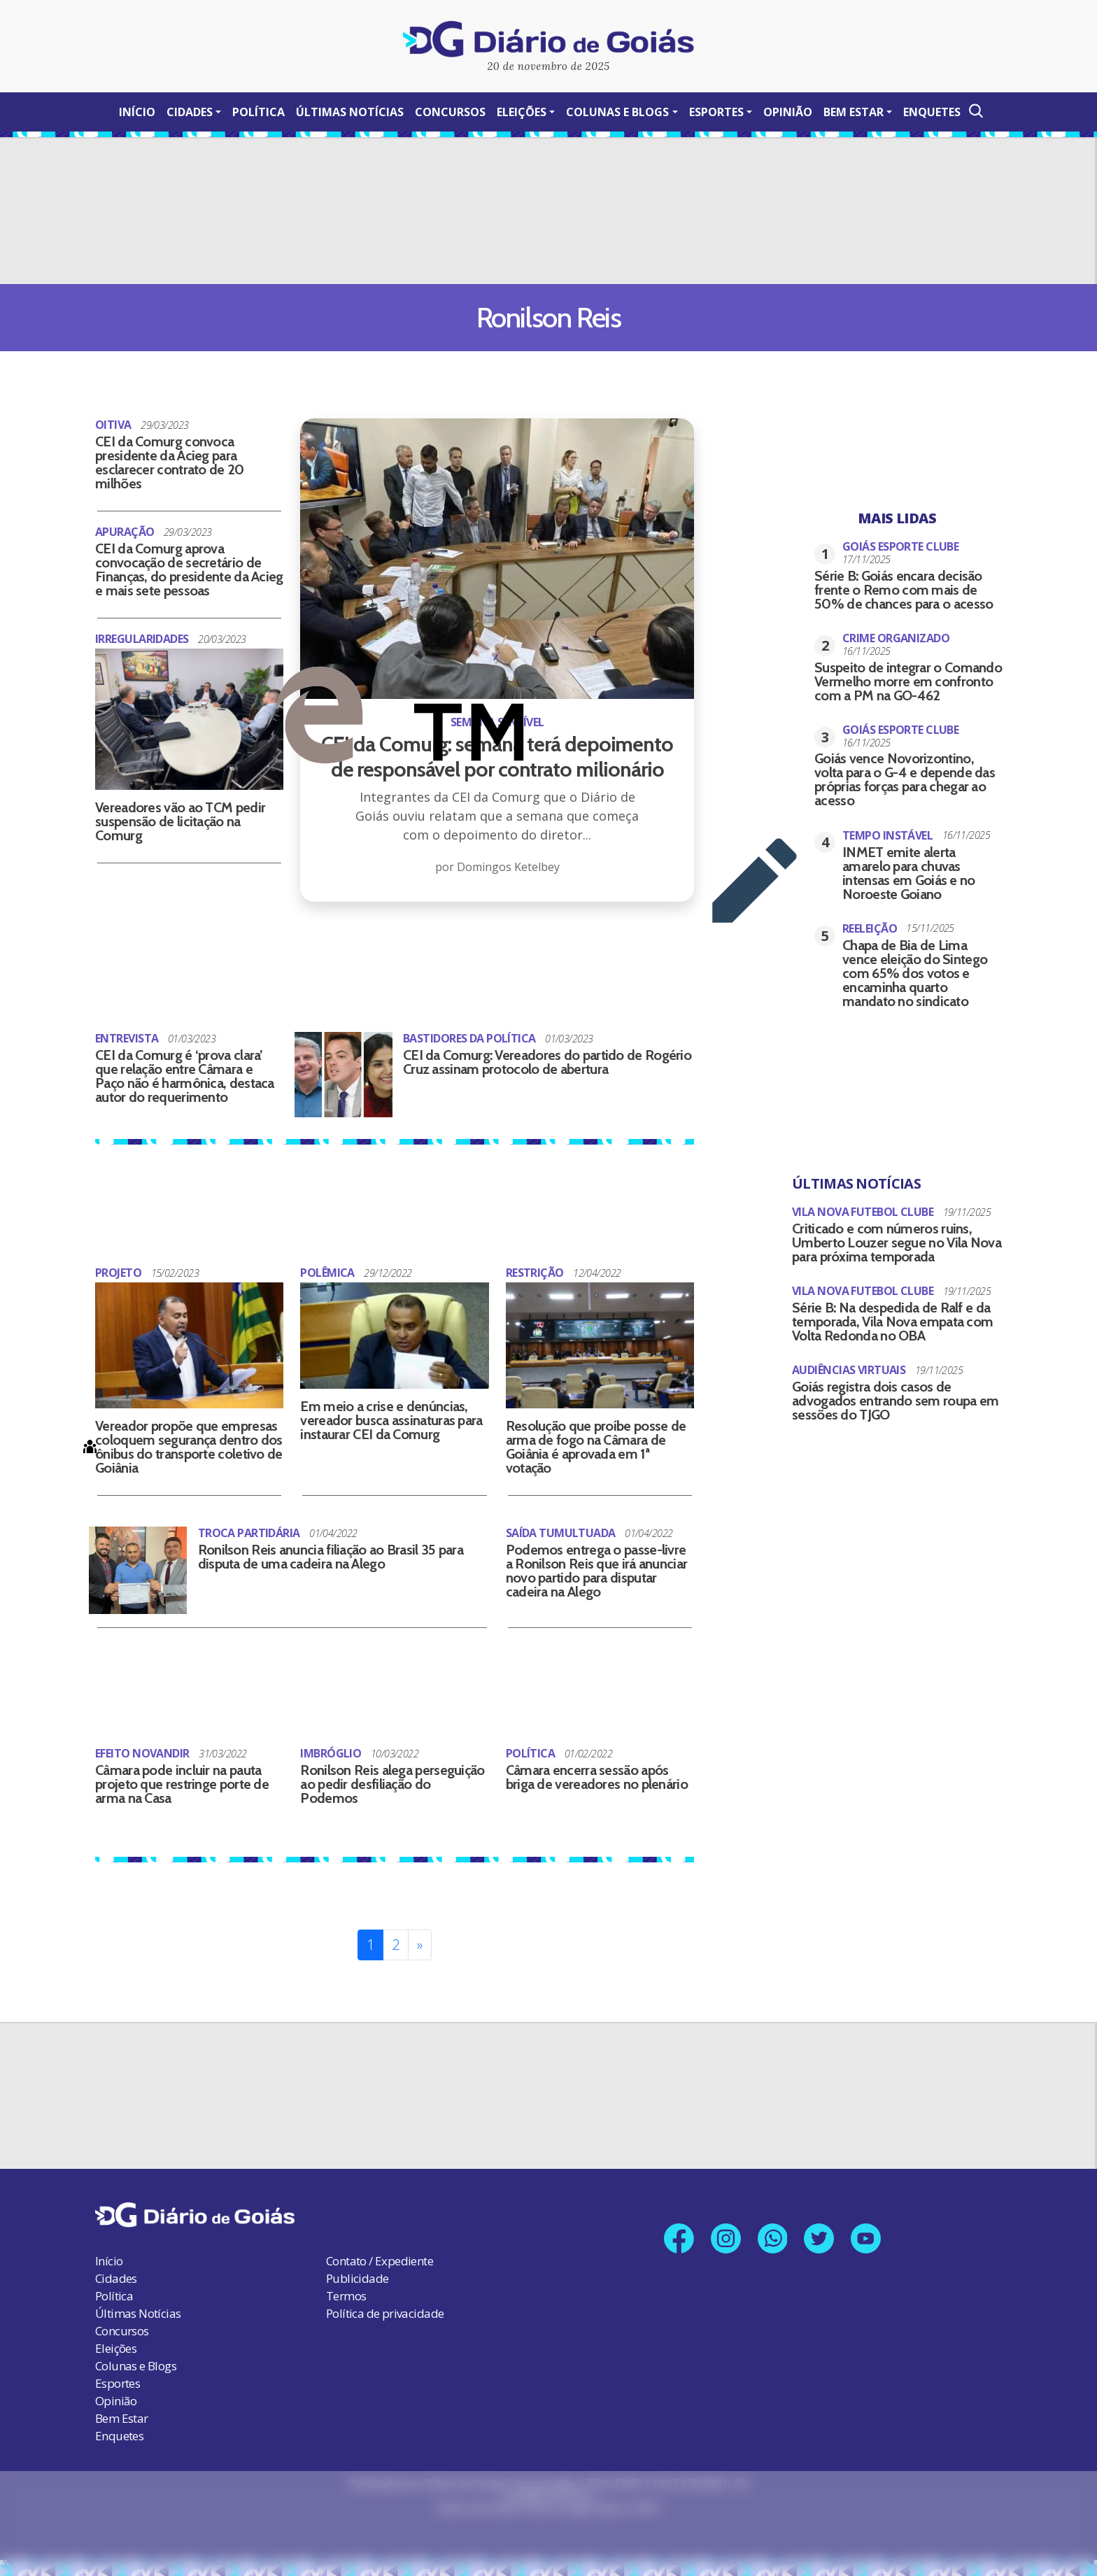 Image resolution: width=1097 pixels, height=2576 pixels. What do you see at coordinates (754, 880) in the screenshot?
I see `edit content or text` at bounding box center [754, 880].